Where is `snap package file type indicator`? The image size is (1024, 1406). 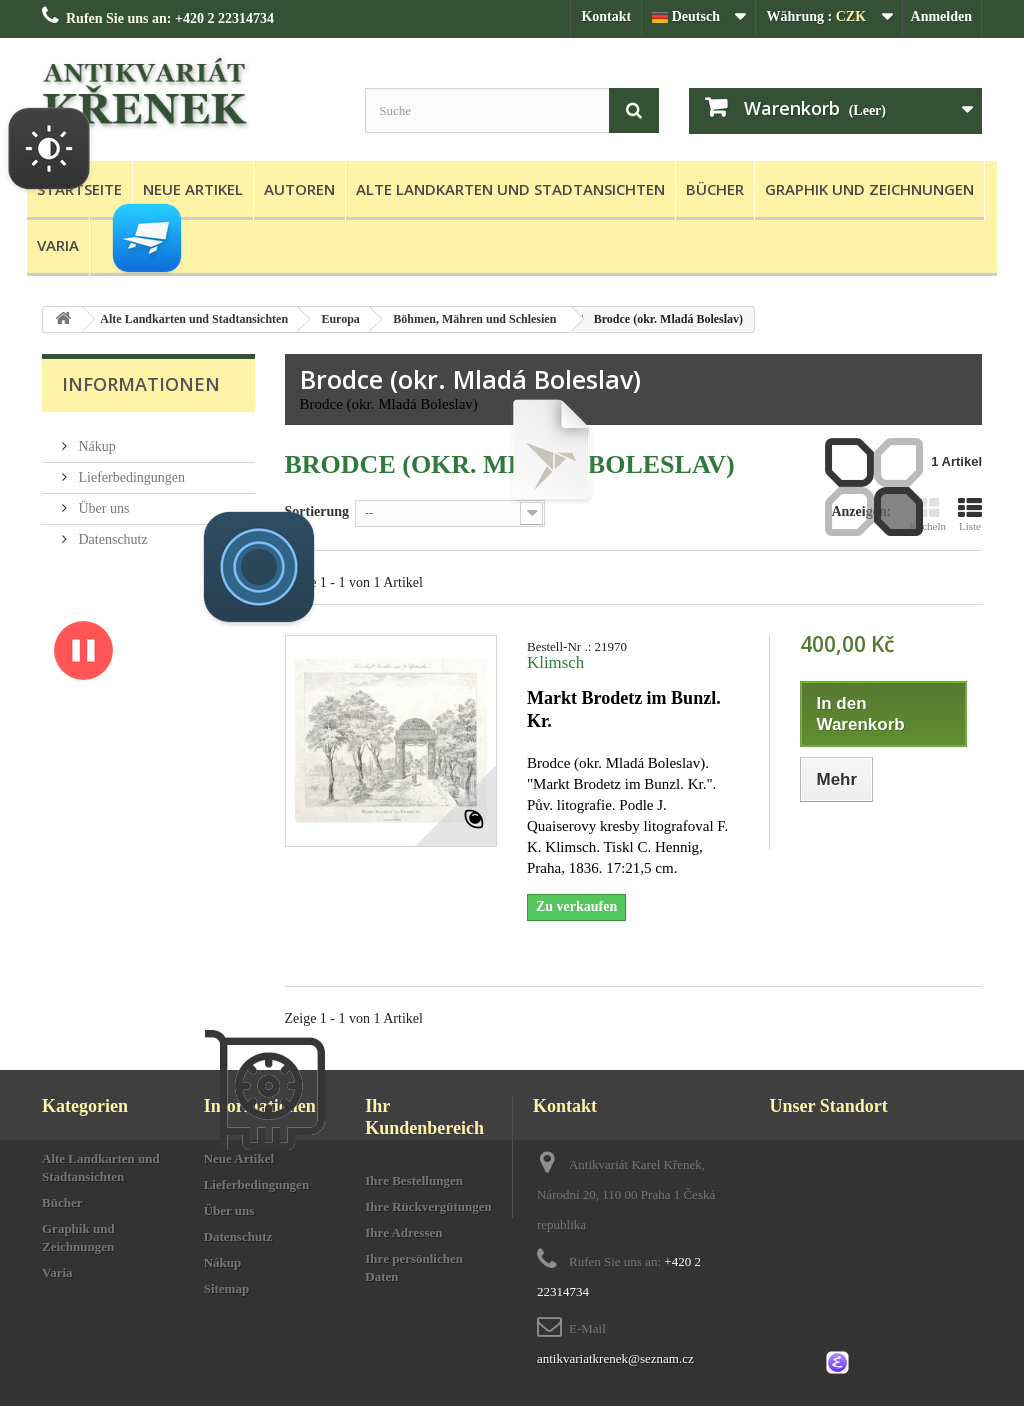 snap package file type indicator is located at coordinates (551, 451).